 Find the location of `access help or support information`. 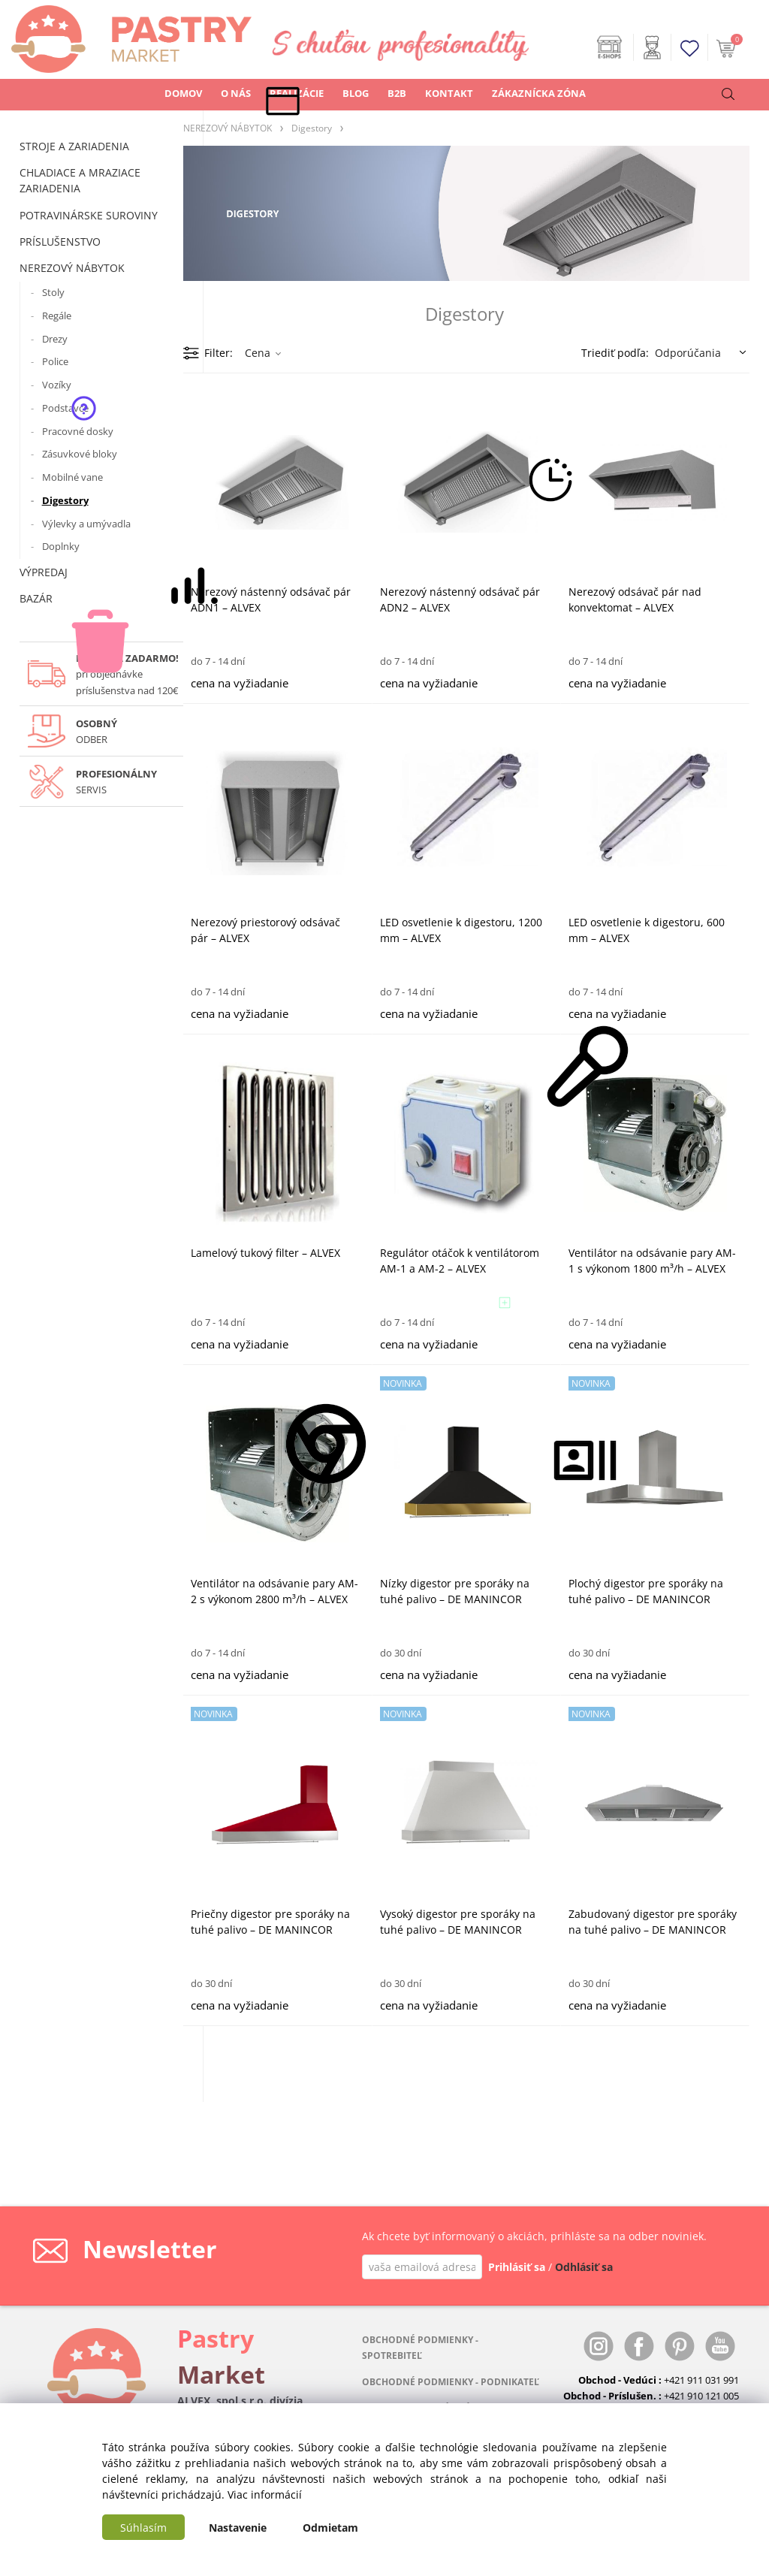

access help or support information is located at coordinates (83, 408).